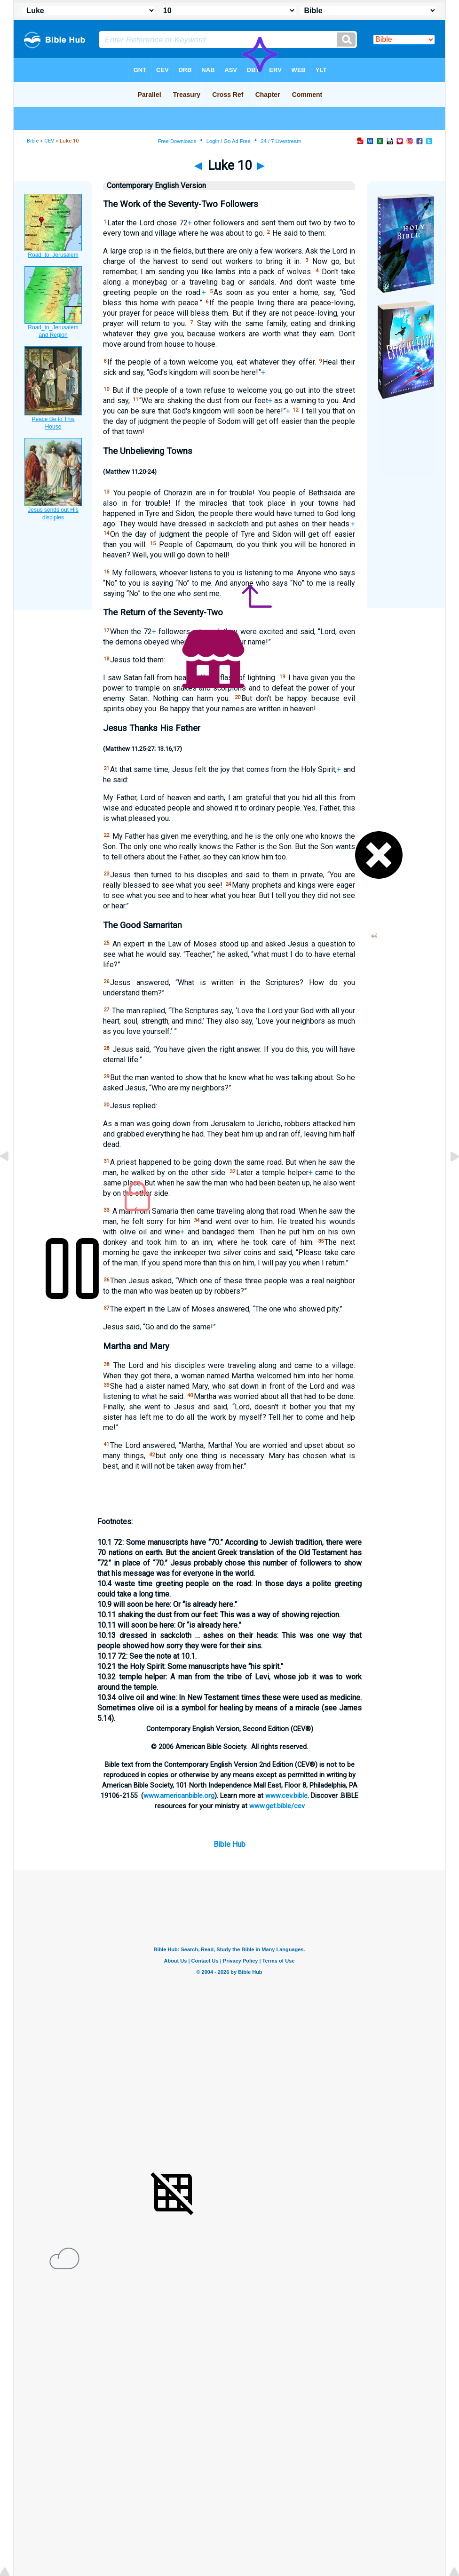  Describe the element at coordinates (72, 1268) in the screenshot. I see `switch to column layout view` at that location.